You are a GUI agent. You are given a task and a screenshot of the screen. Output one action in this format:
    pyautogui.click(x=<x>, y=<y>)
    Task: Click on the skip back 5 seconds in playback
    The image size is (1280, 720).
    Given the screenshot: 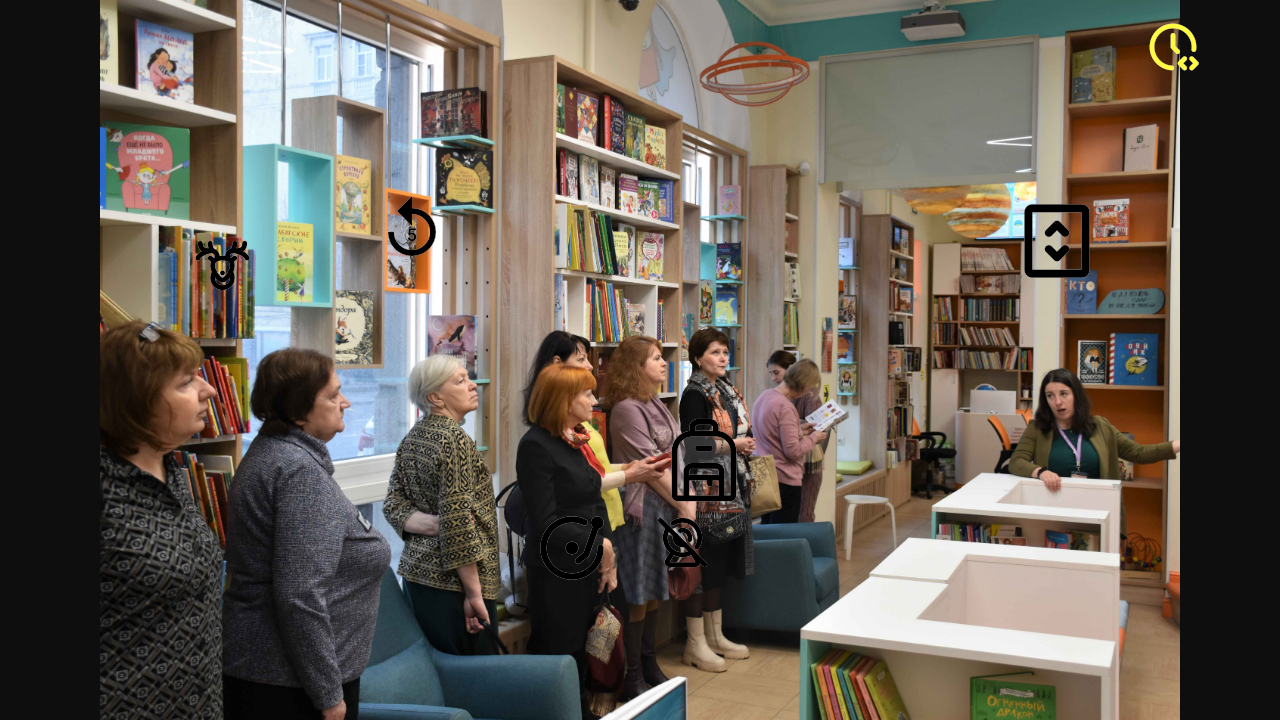 What is the action you would take?
    pyautogui.click(x=412, y=229)
    